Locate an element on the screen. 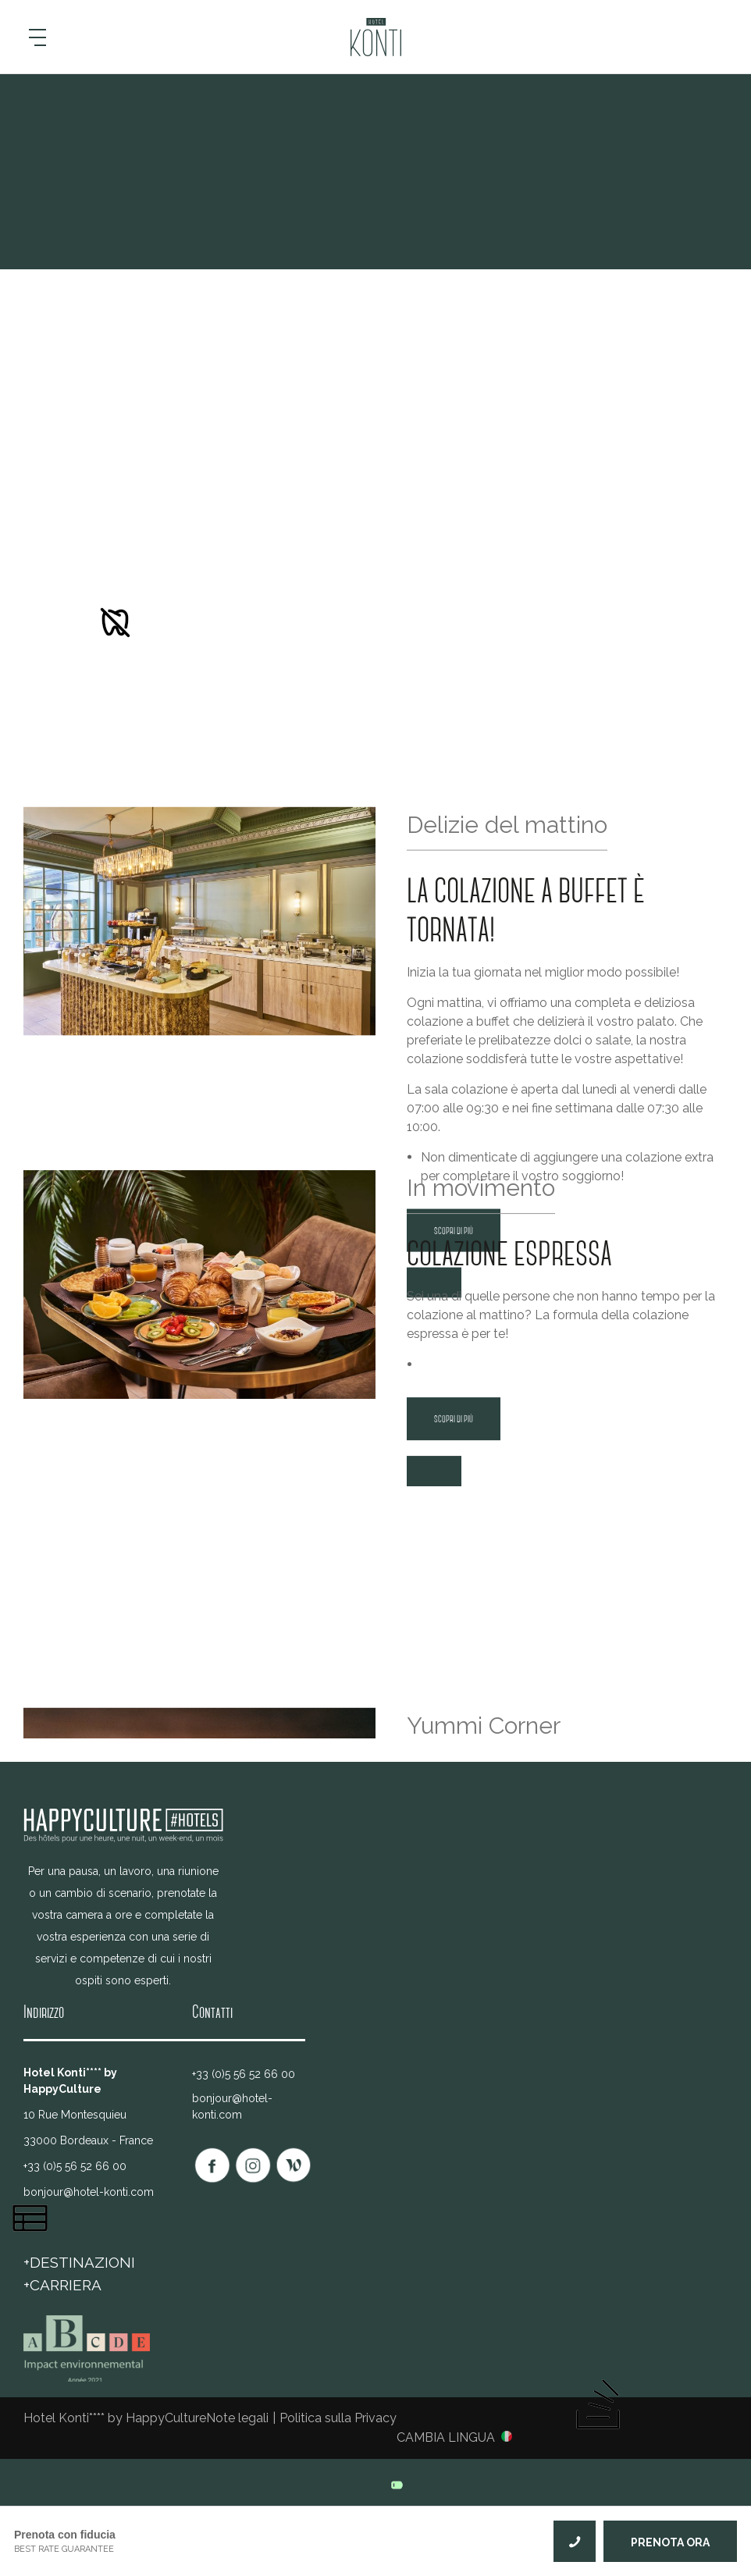 This screenshot has width=751, height=2576. dental services unavailable is located at coordinates (115, 622).